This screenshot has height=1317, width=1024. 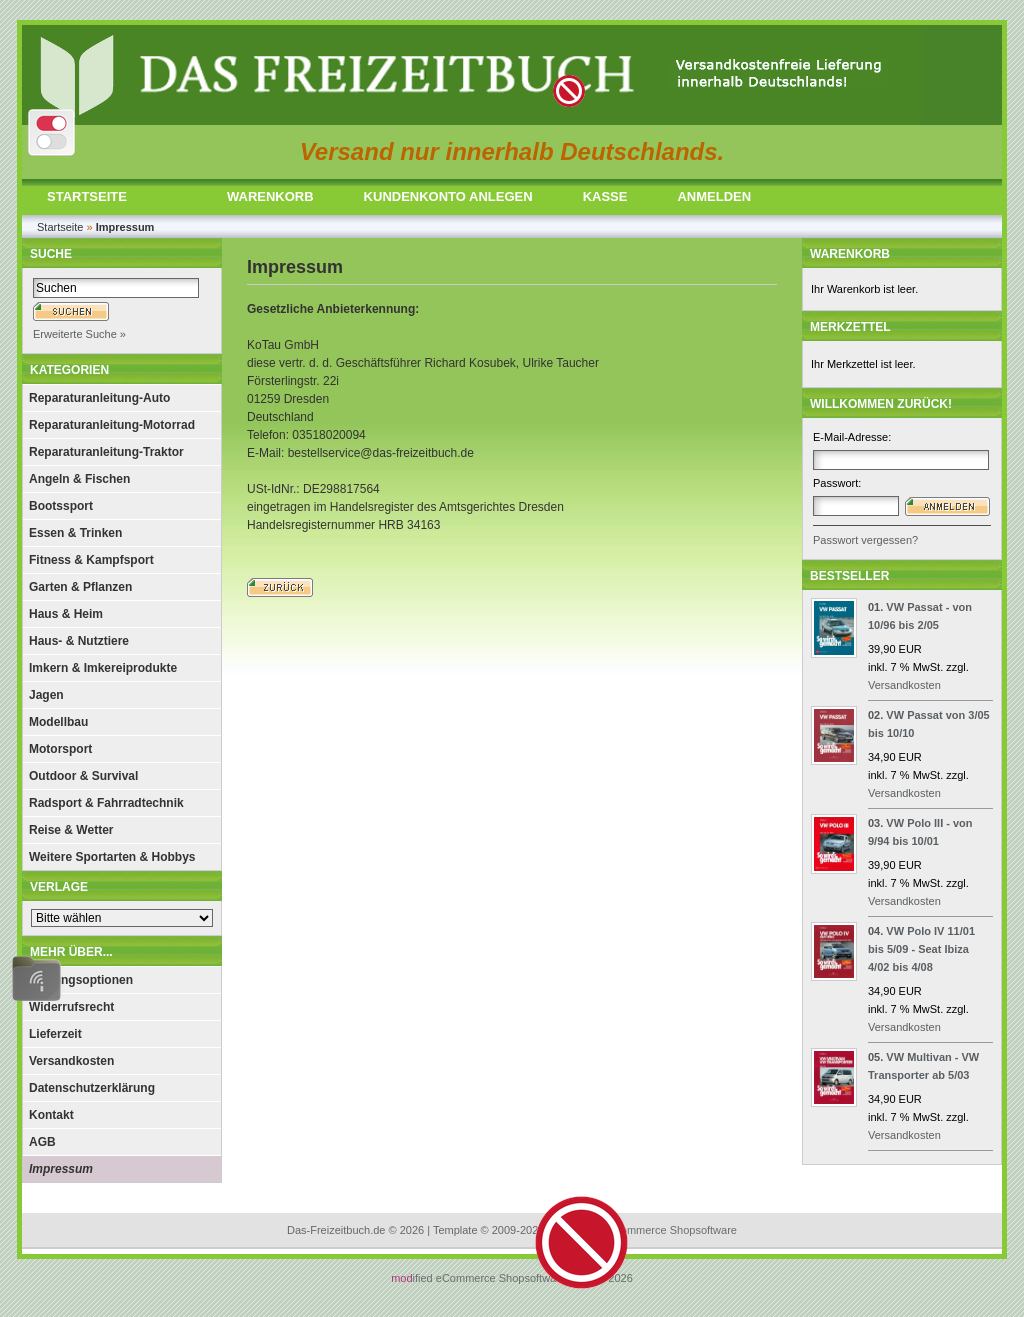 I want to click on delete selected item, so click(x=581, y=1242).